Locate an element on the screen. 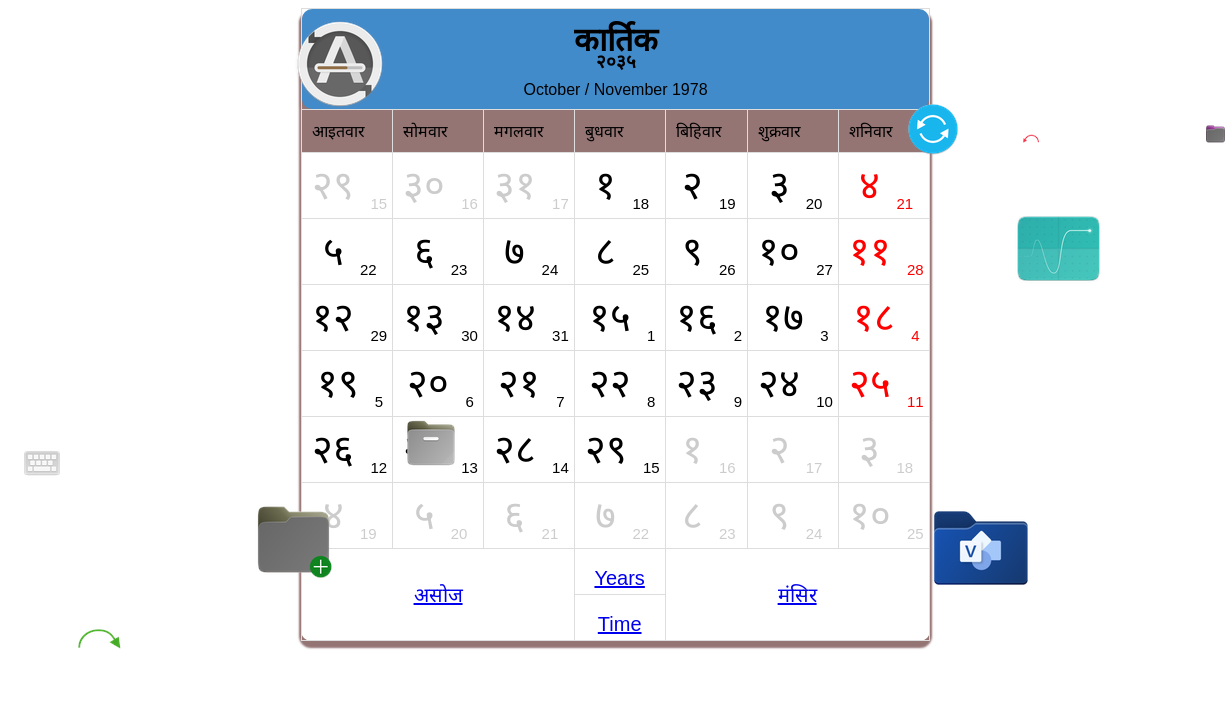  check for available software updates is located at coordinates (340, 64).